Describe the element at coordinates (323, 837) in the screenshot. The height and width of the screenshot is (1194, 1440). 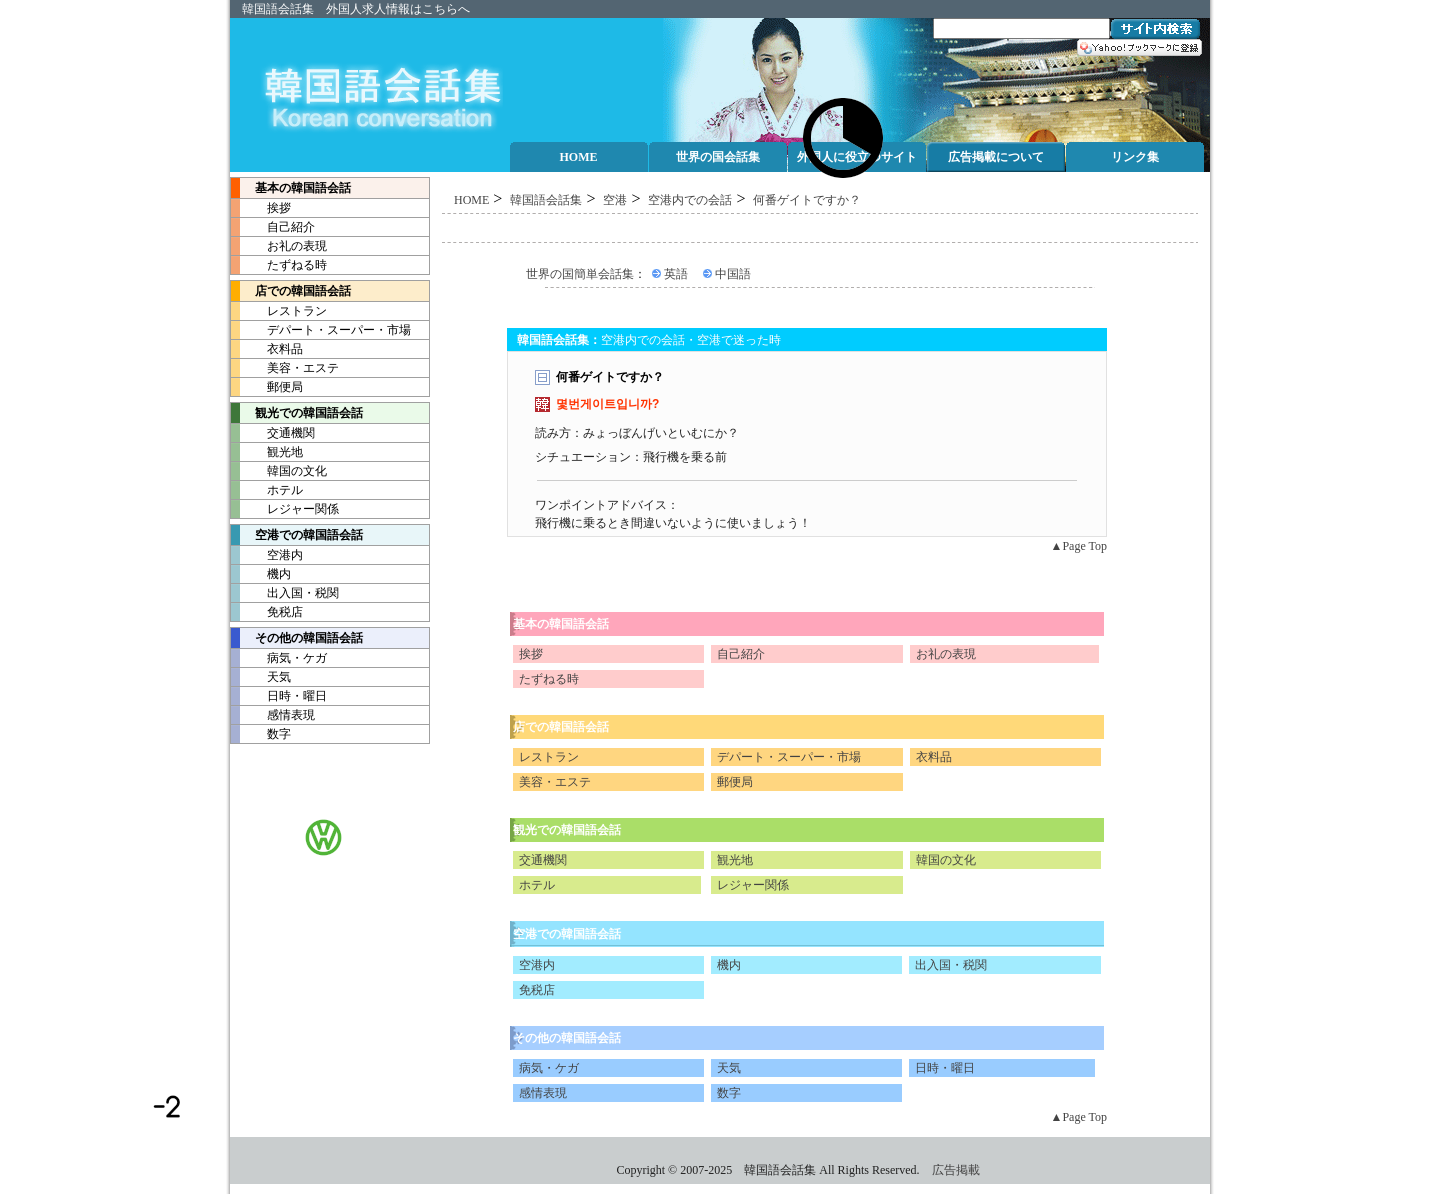
I see `volkswagen brand or vehicle identification` at that location.